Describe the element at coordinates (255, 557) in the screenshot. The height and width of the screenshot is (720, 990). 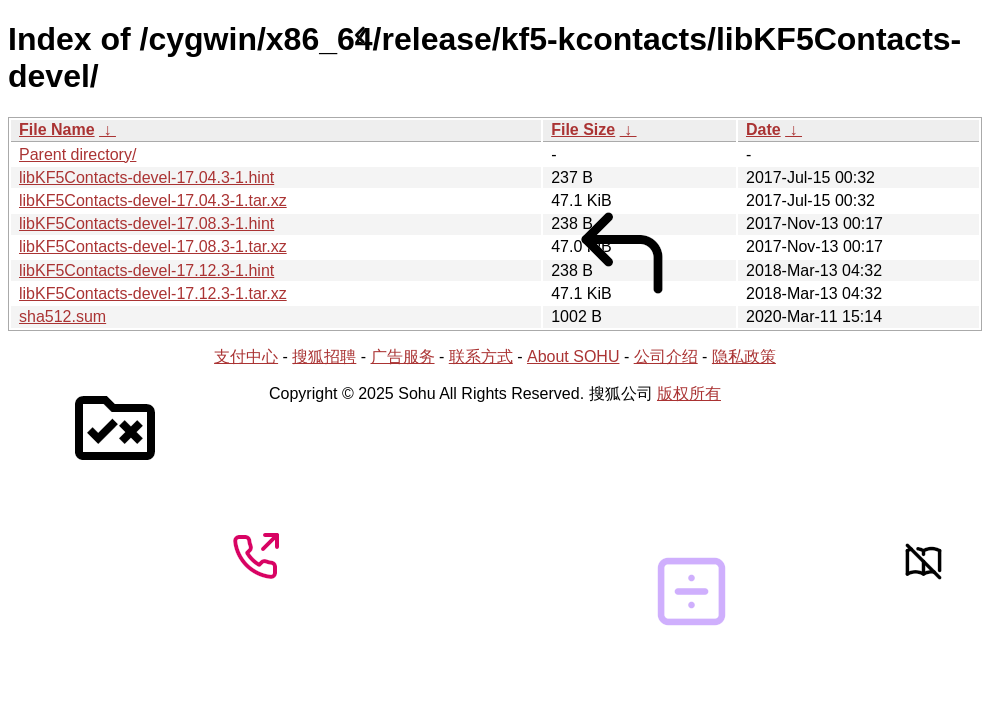
I see `make an outgoing call` at that location.